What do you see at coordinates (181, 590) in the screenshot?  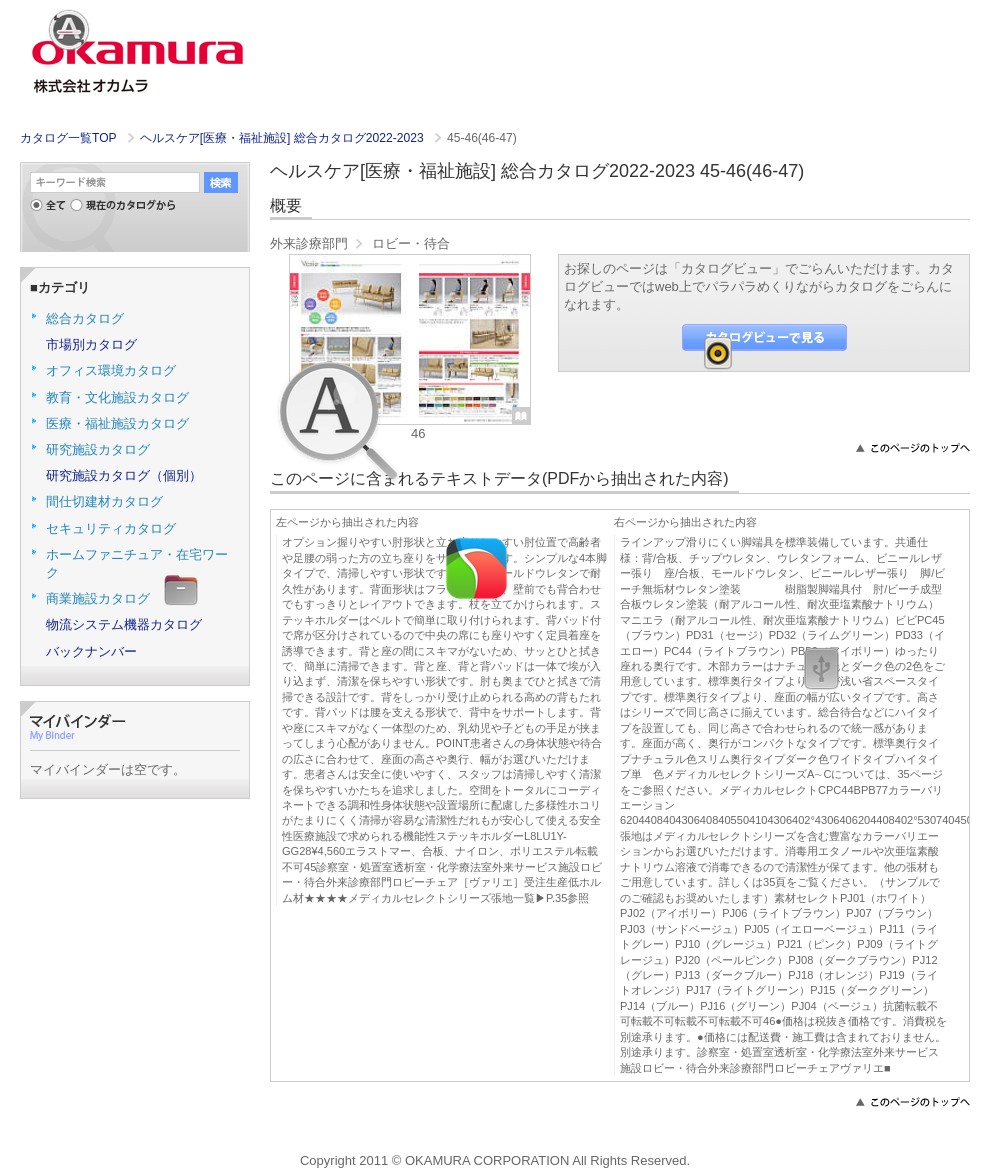 I see `open the files application` at bounding box center [181, 590].